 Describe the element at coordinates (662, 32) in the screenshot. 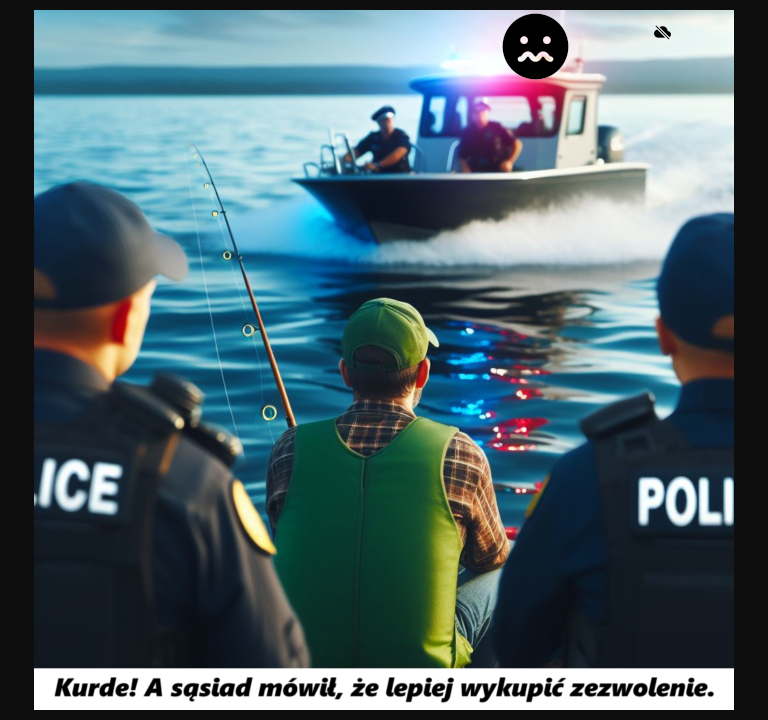

I see `indicates no cloud connection available` at that location.